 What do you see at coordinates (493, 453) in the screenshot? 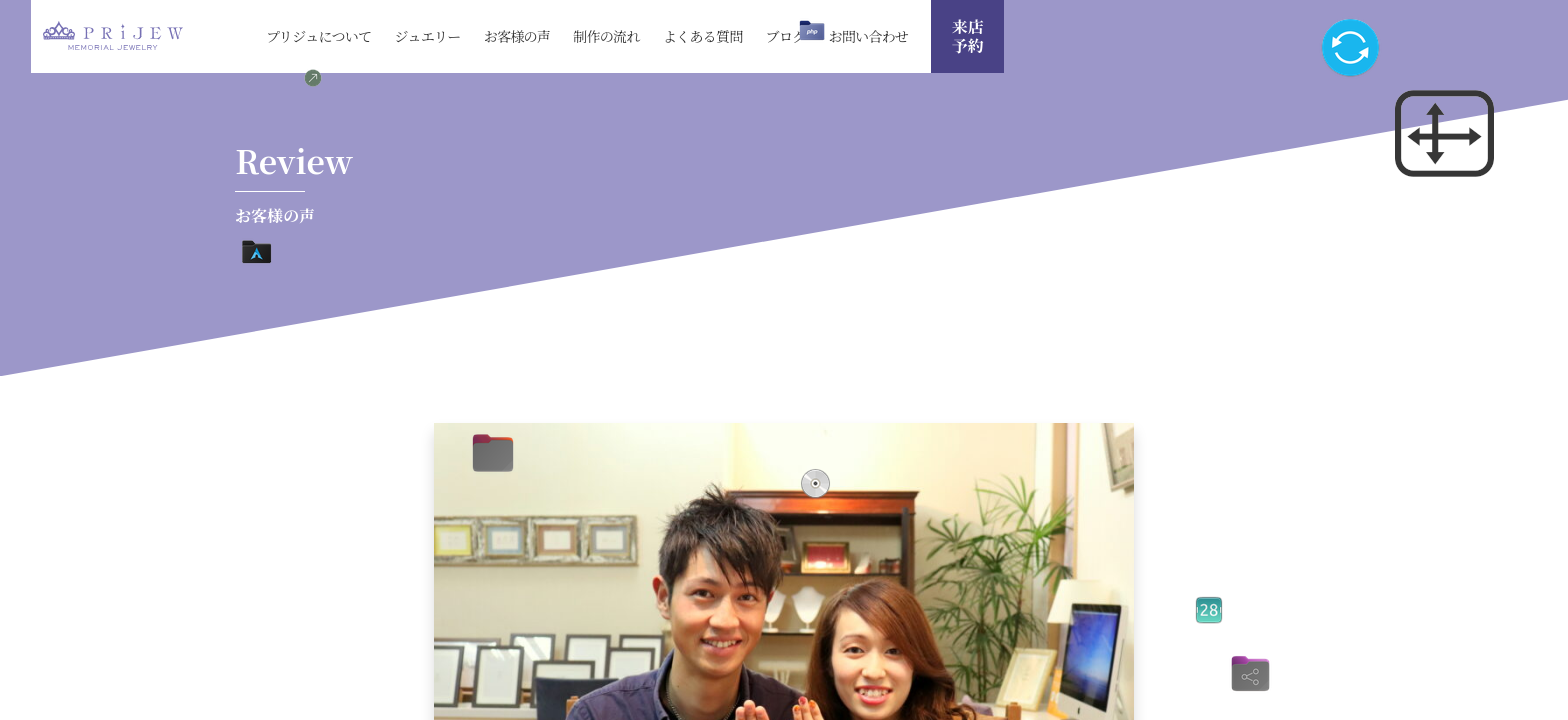
I see `open folder or directory` at bounding box center [493, 453].